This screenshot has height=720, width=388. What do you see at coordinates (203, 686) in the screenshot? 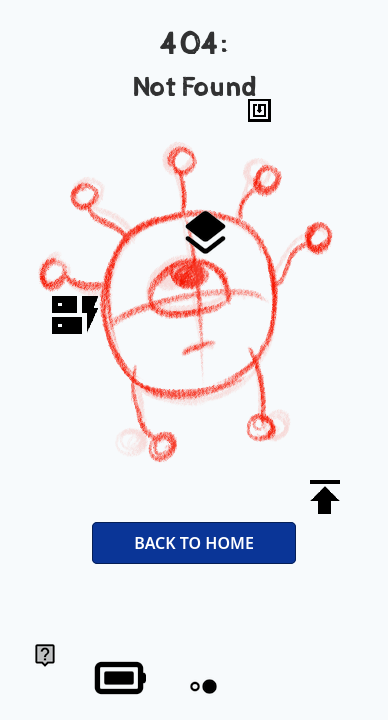
I see `enable HDR strong mode for photos` at bounding box center [203, 686].